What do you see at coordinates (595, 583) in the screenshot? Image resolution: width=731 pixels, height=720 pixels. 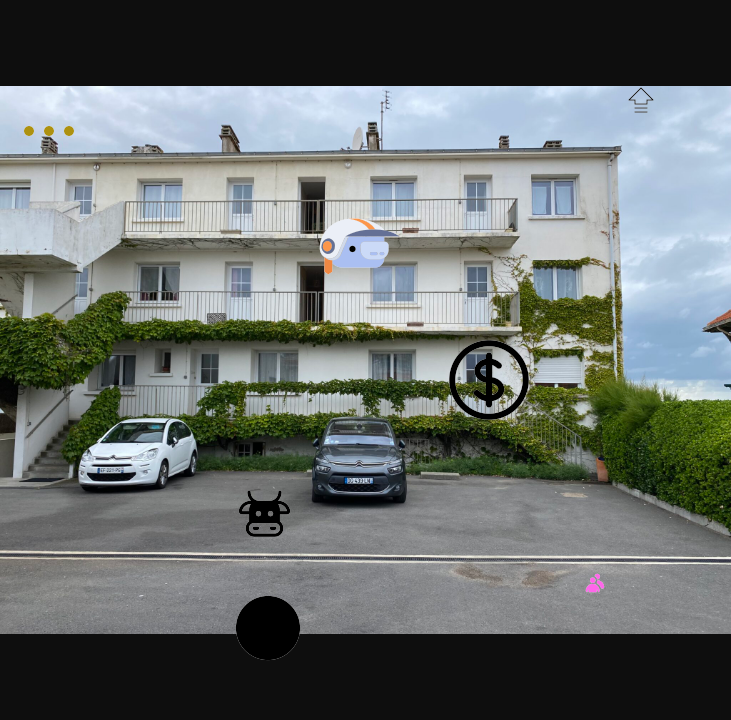 I see `view friends list` at bounding box center [595, 583].